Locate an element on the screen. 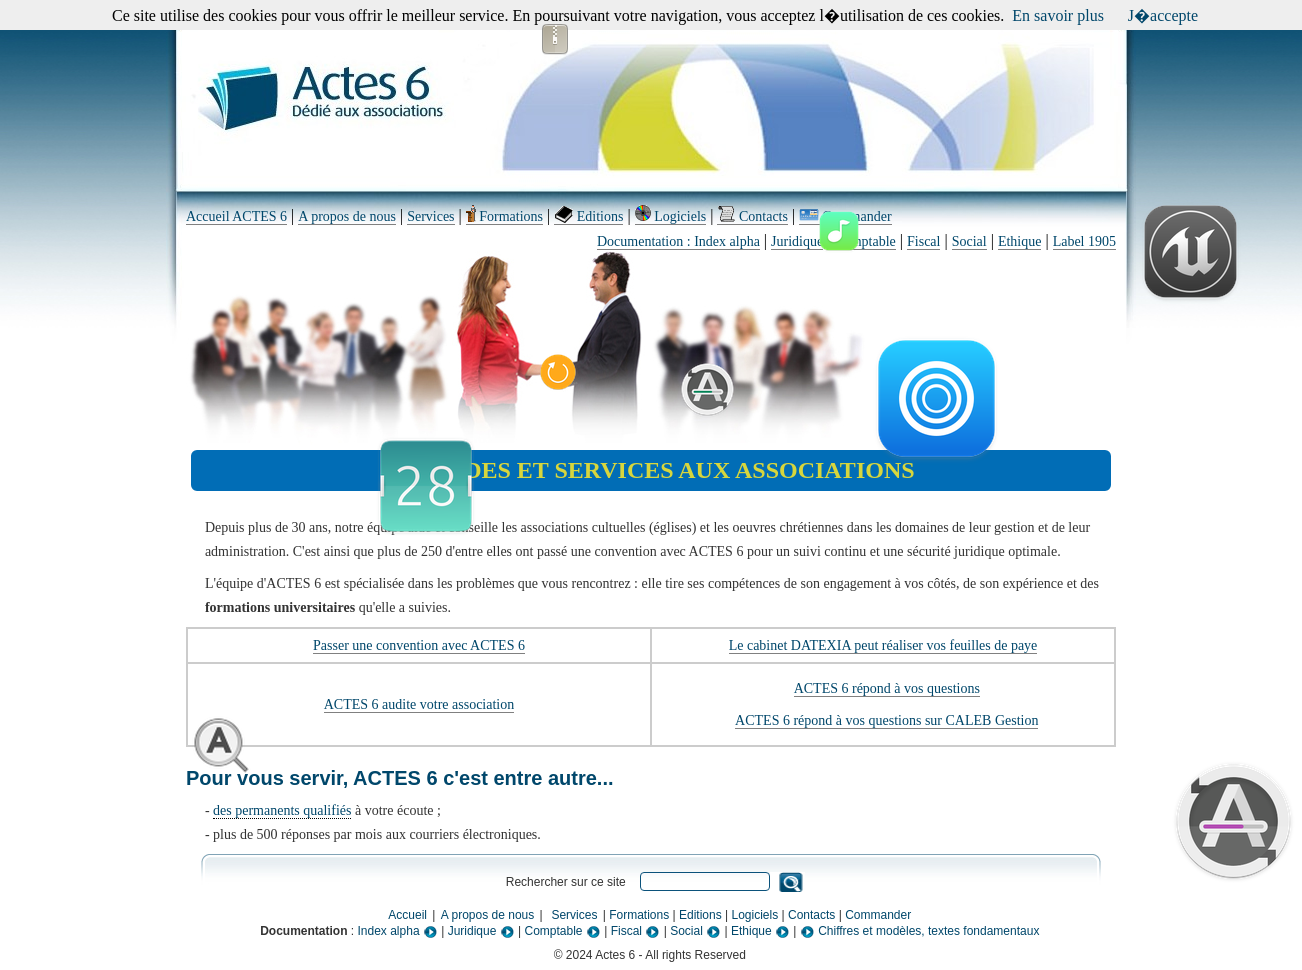 The image size is (1302, 970). open file roller archive manager is located at coordinates (555, 39).